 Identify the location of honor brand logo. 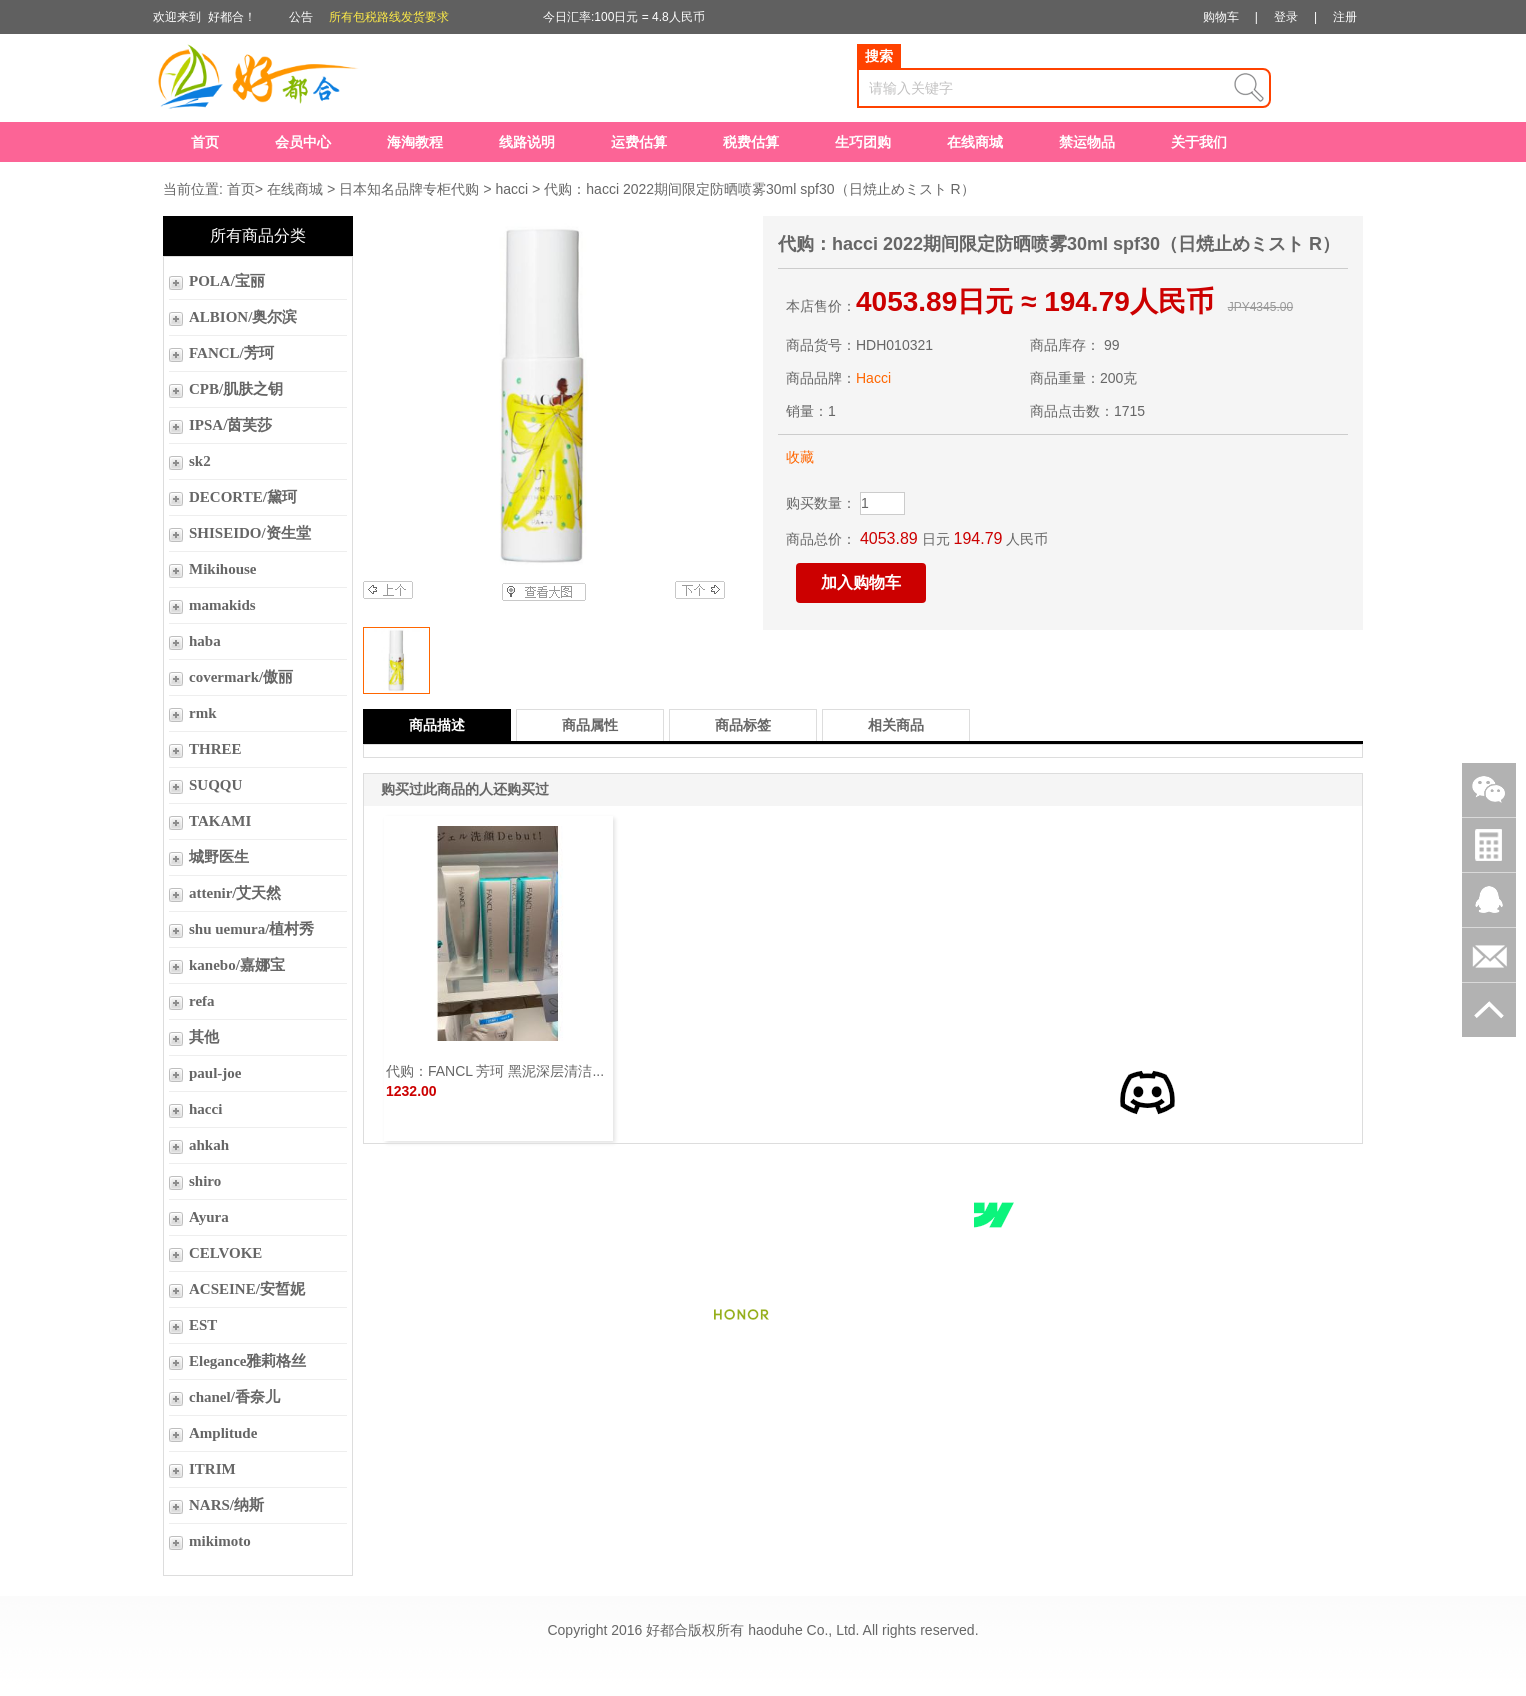
(741, 1314).